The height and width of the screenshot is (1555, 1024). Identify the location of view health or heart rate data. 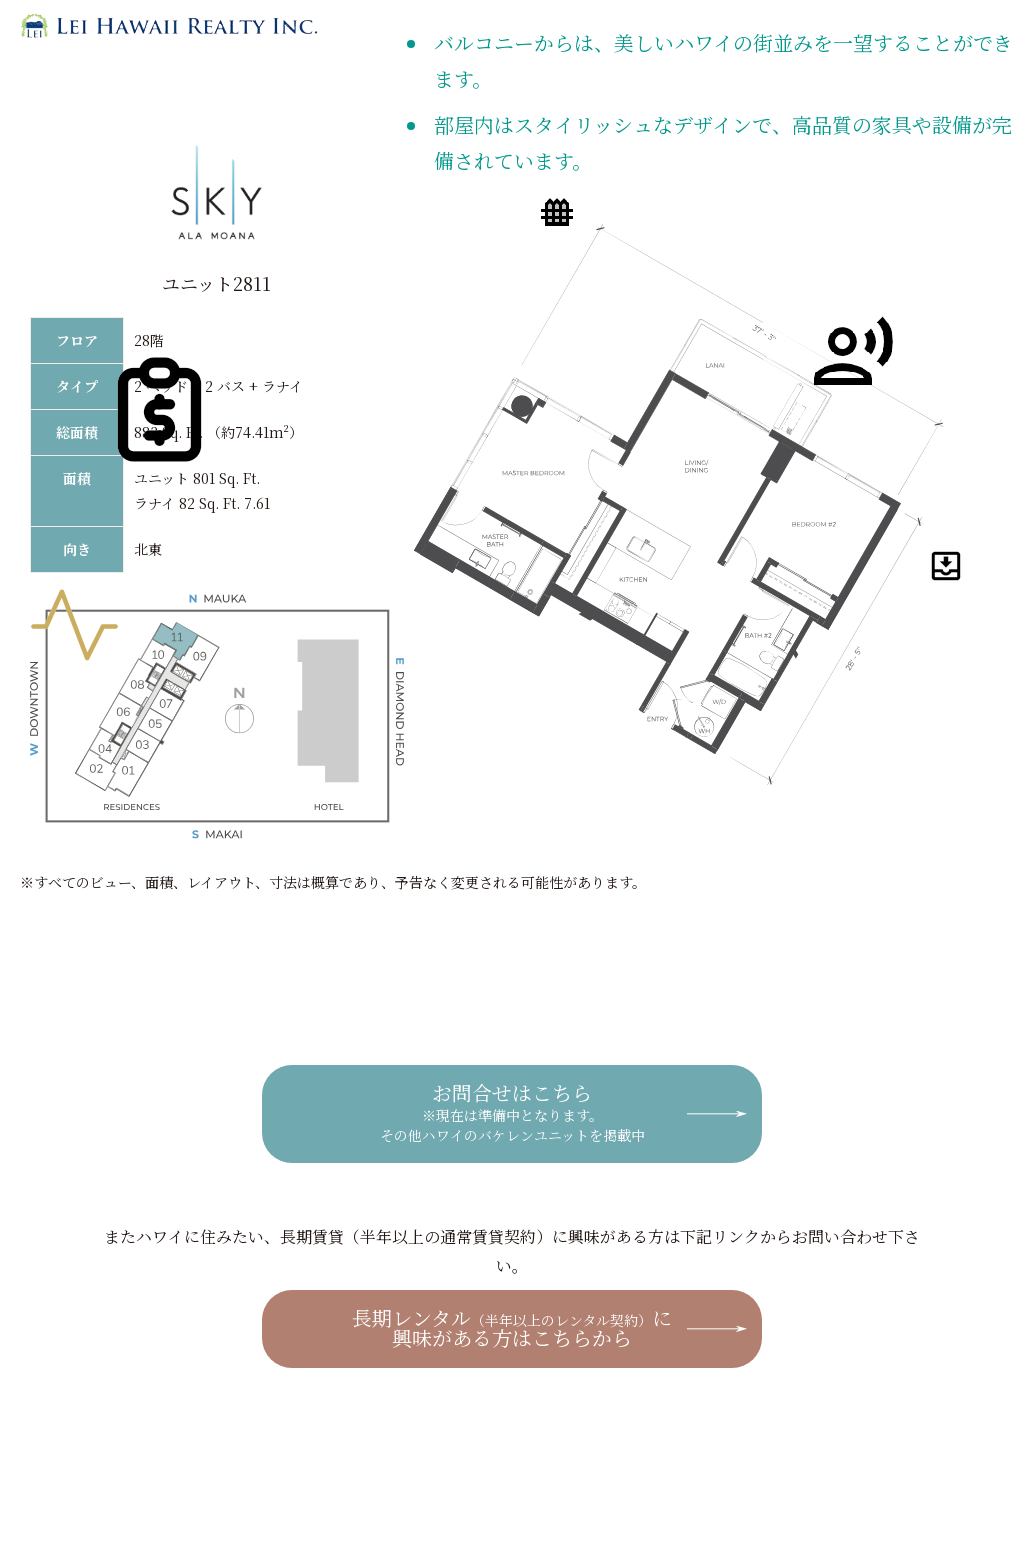
(74, 626).